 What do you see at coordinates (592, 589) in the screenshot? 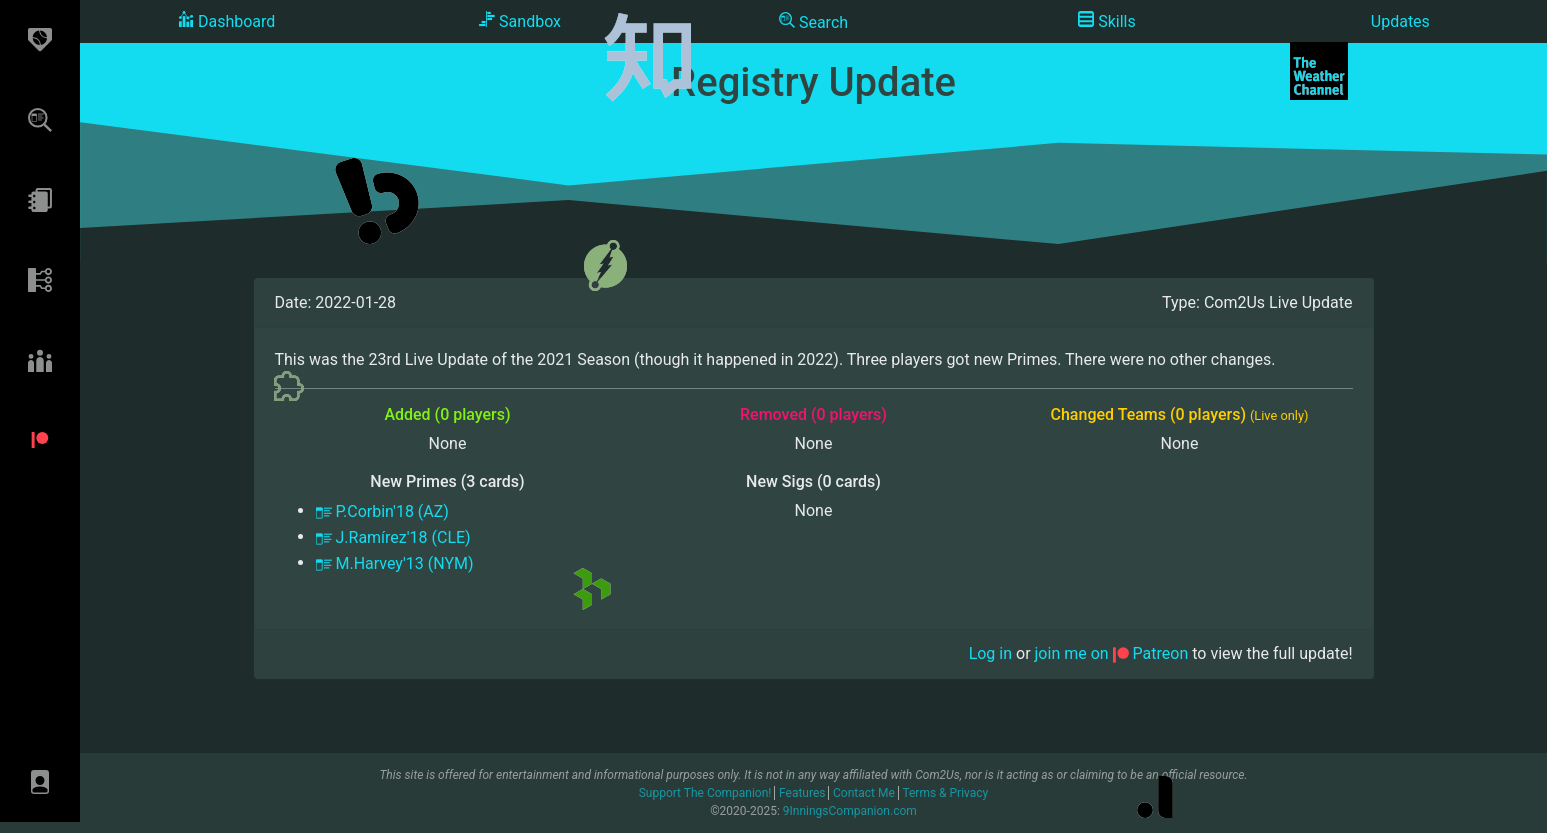
I see `open dovetail app` at bounding box center [592, 589].